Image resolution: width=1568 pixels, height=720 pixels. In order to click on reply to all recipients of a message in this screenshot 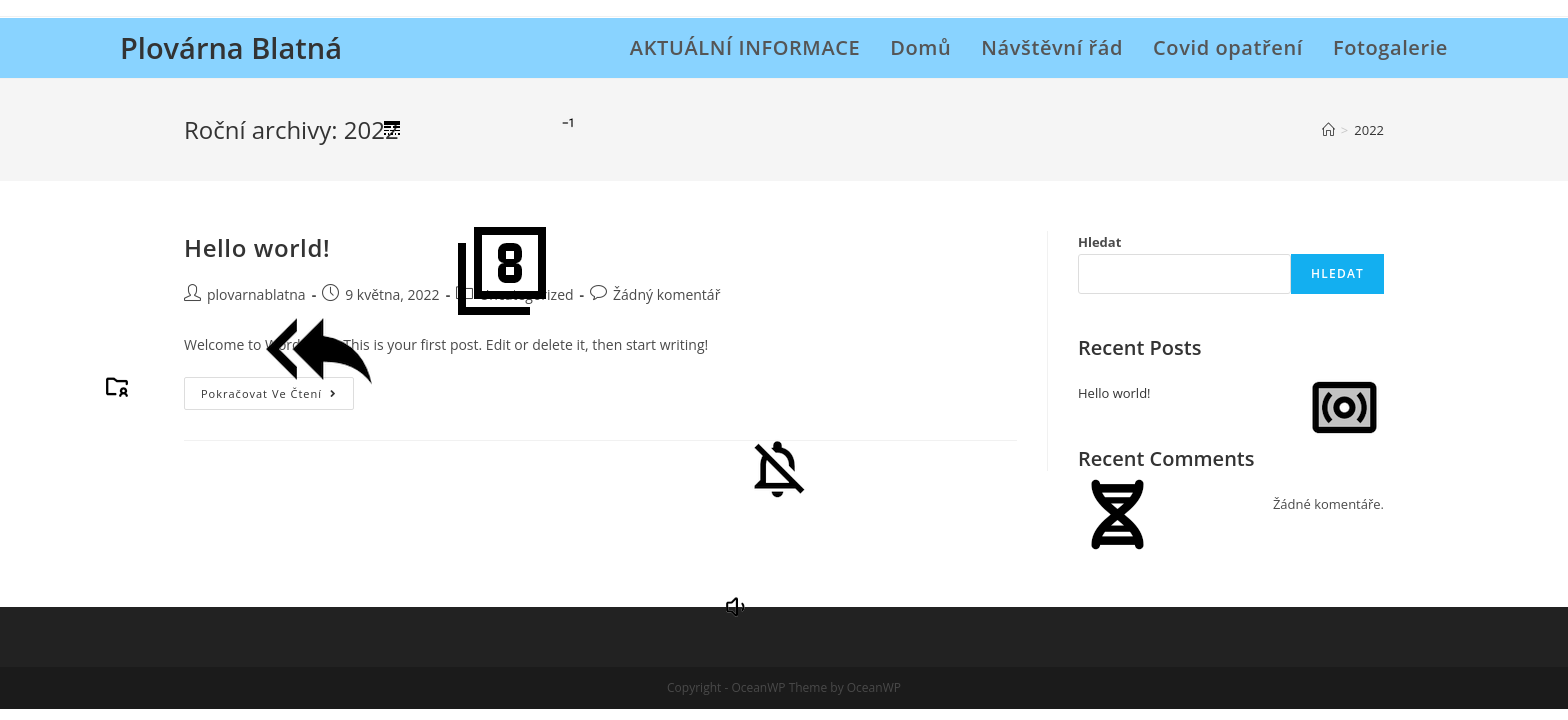, I will do `click(319, 349)`.